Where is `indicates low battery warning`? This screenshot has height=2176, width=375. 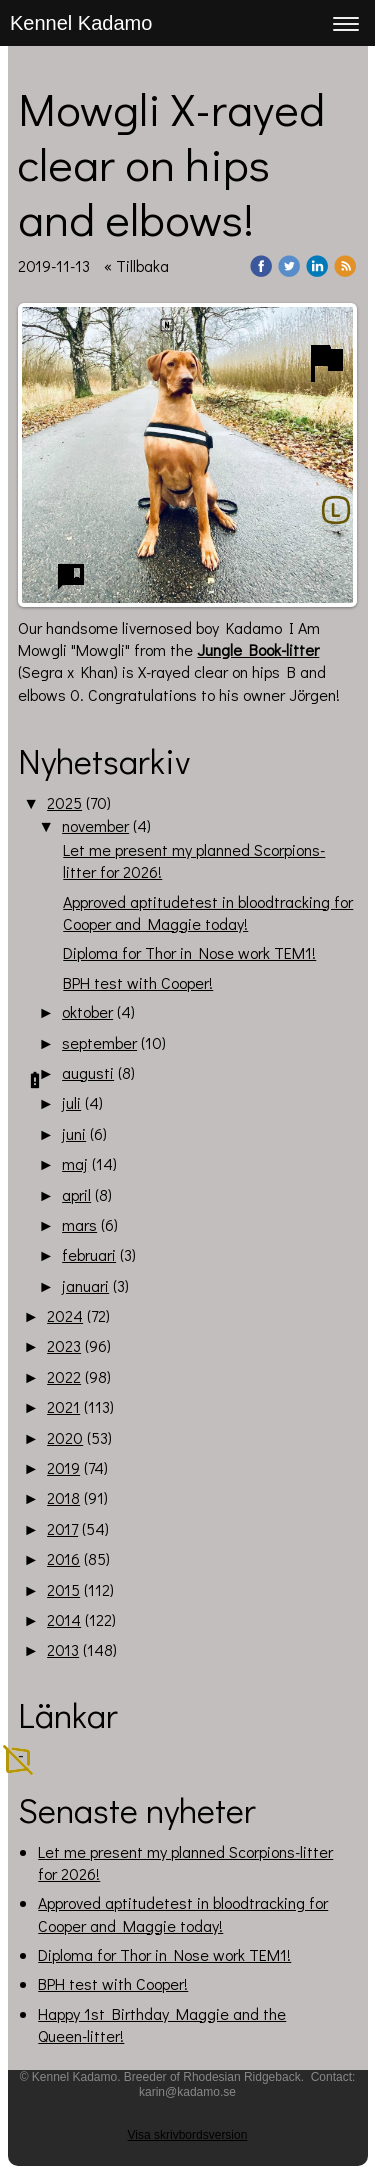
indicates low battery warning is located at coordinates (35, 1080).